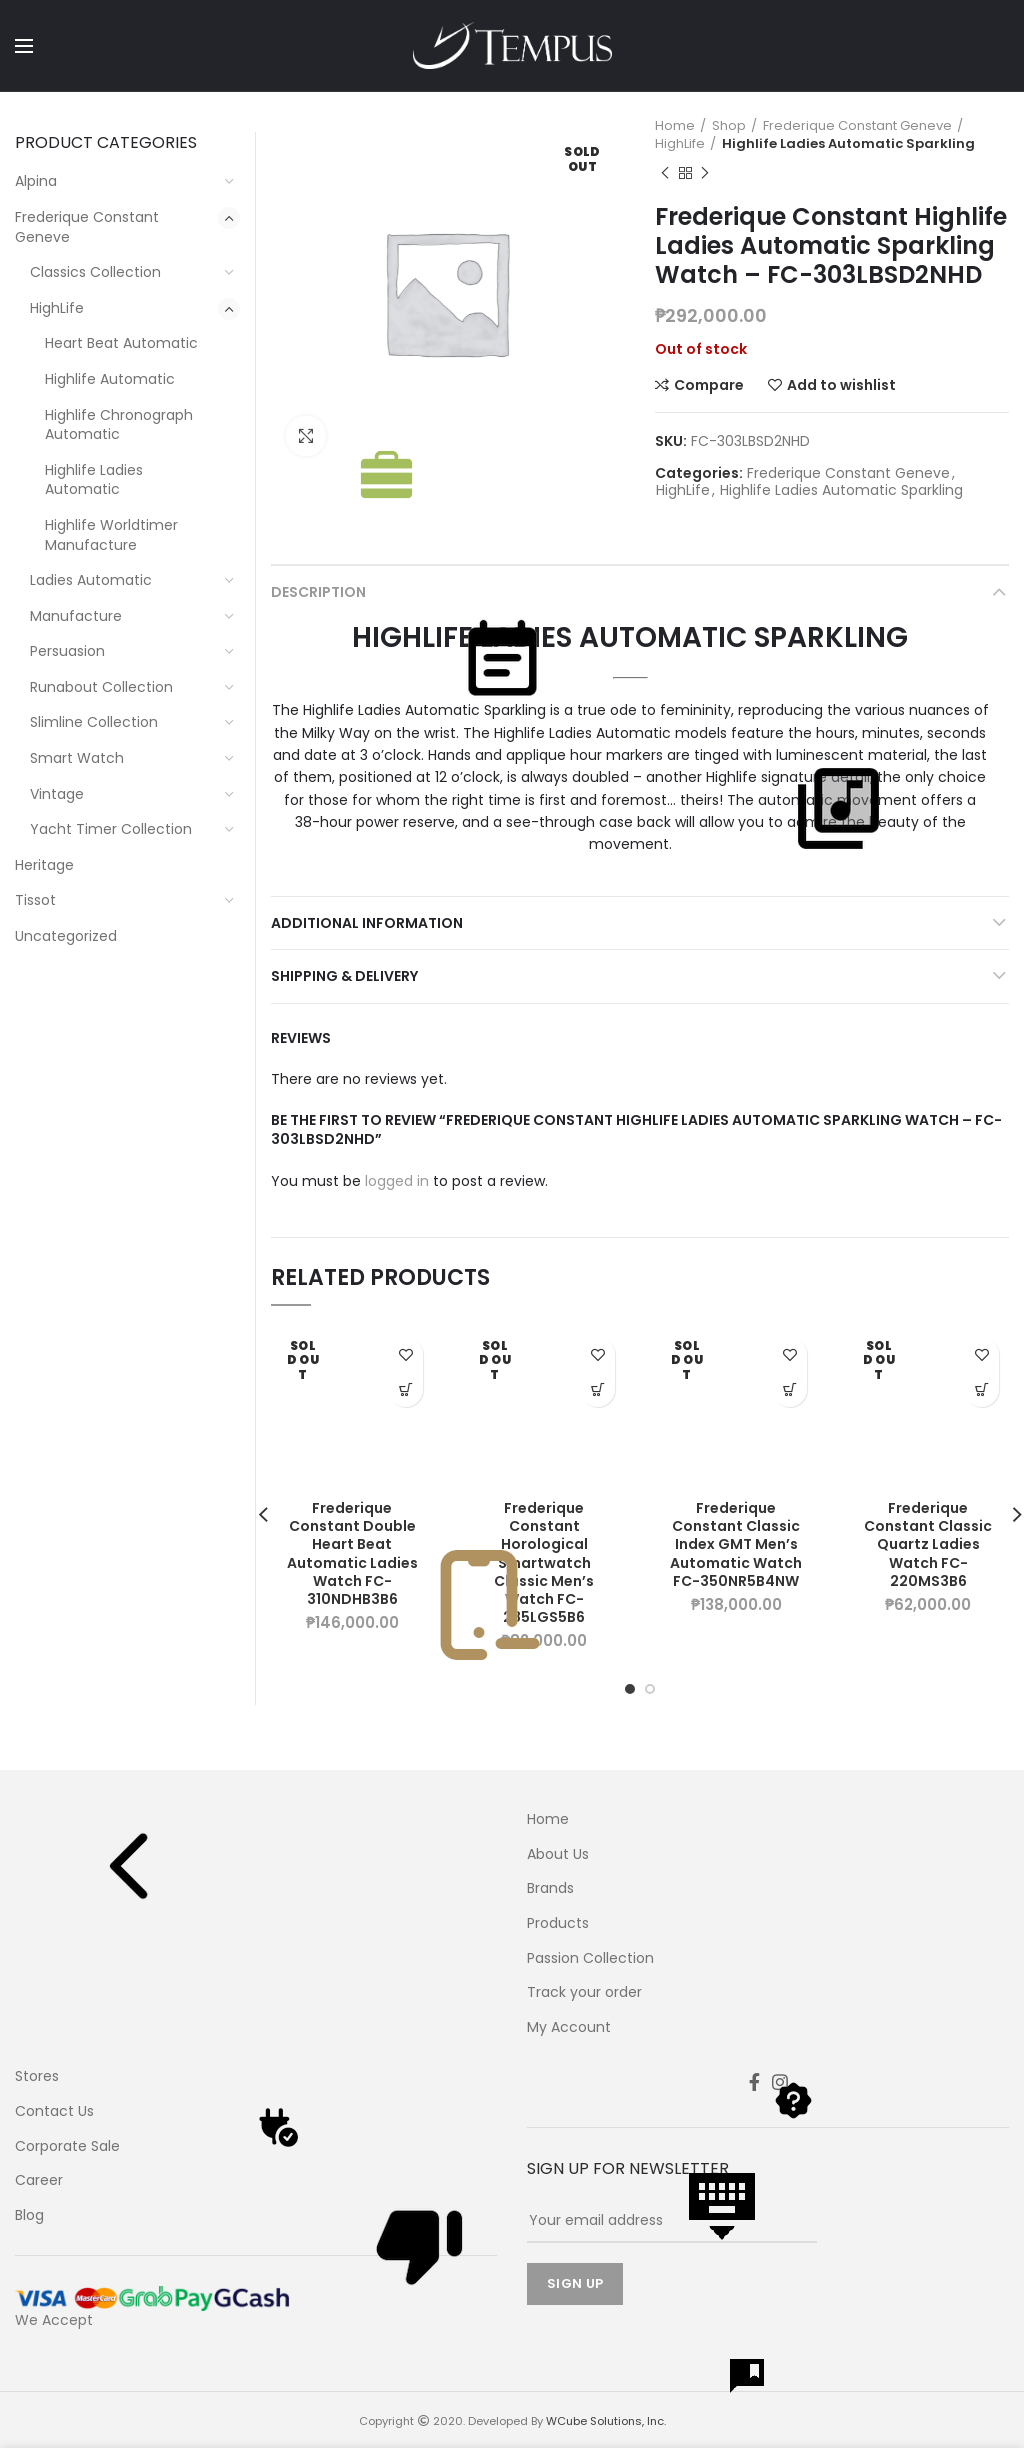  What do you see at coordinates (502, 661) in the screenshot?
I see `view event details or notes` at bounding box center [502, 661].